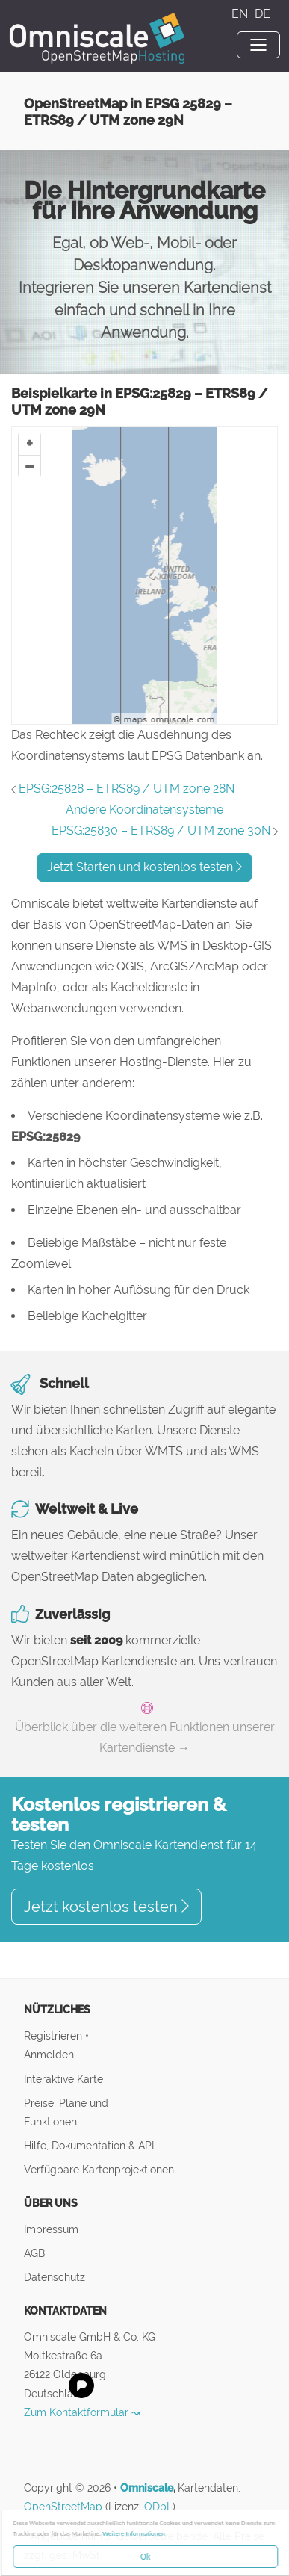 The image size is (289, 2576). I want to click on open the Pixelfed app, so click(81, 2385).